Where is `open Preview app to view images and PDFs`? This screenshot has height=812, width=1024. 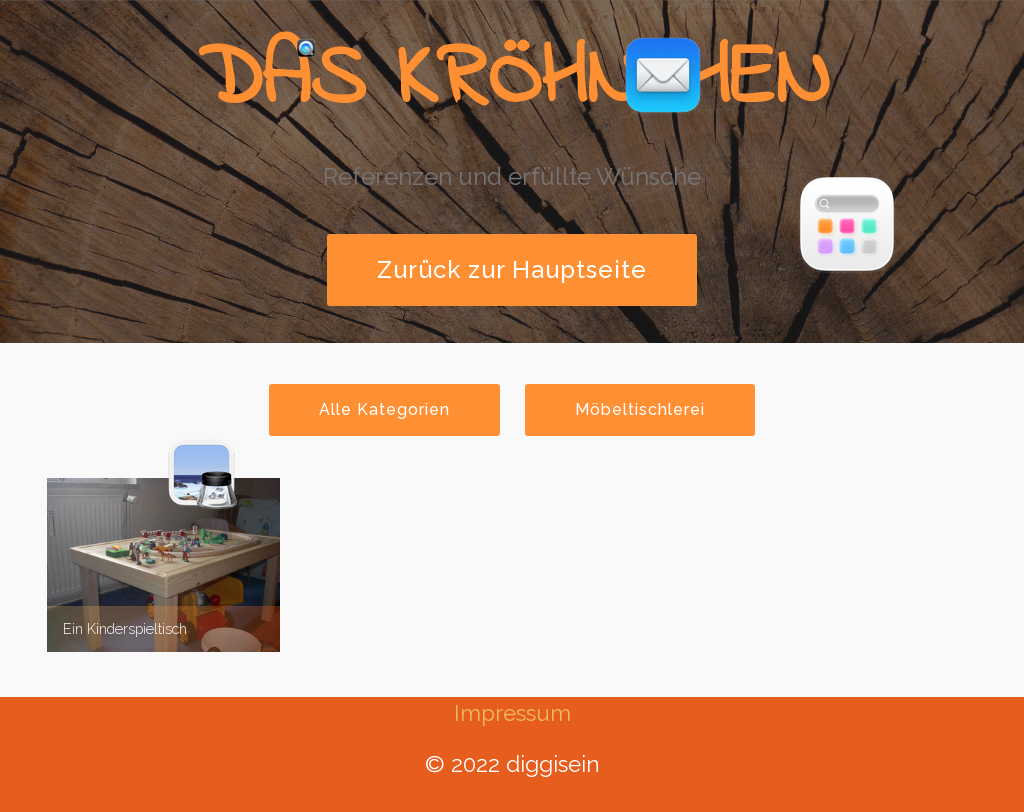
open Preview app to view images and PDFs is located at coordinates (201, 472).